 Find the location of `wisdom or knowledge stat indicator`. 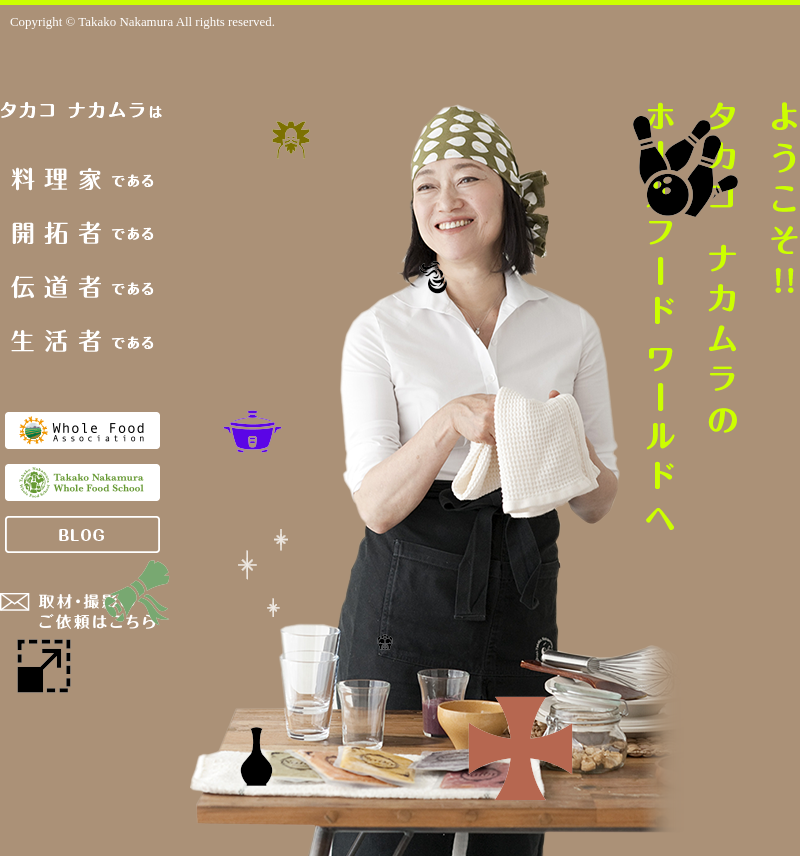

wisdom or knowledge stat indicator is located at coordinates (291, 140).